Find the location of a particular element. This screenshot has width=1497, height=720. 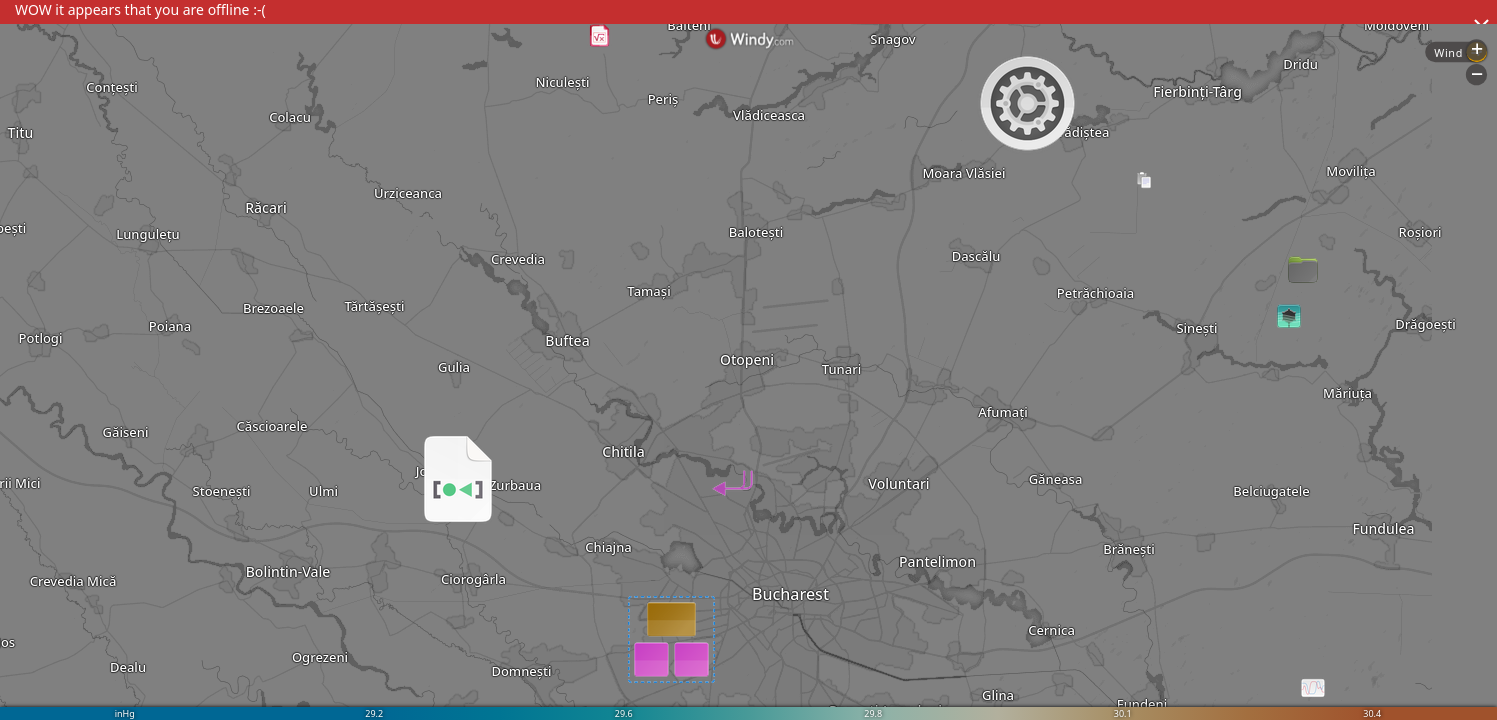

paste copied content from clipboard is located at coordinates (1144, 180).